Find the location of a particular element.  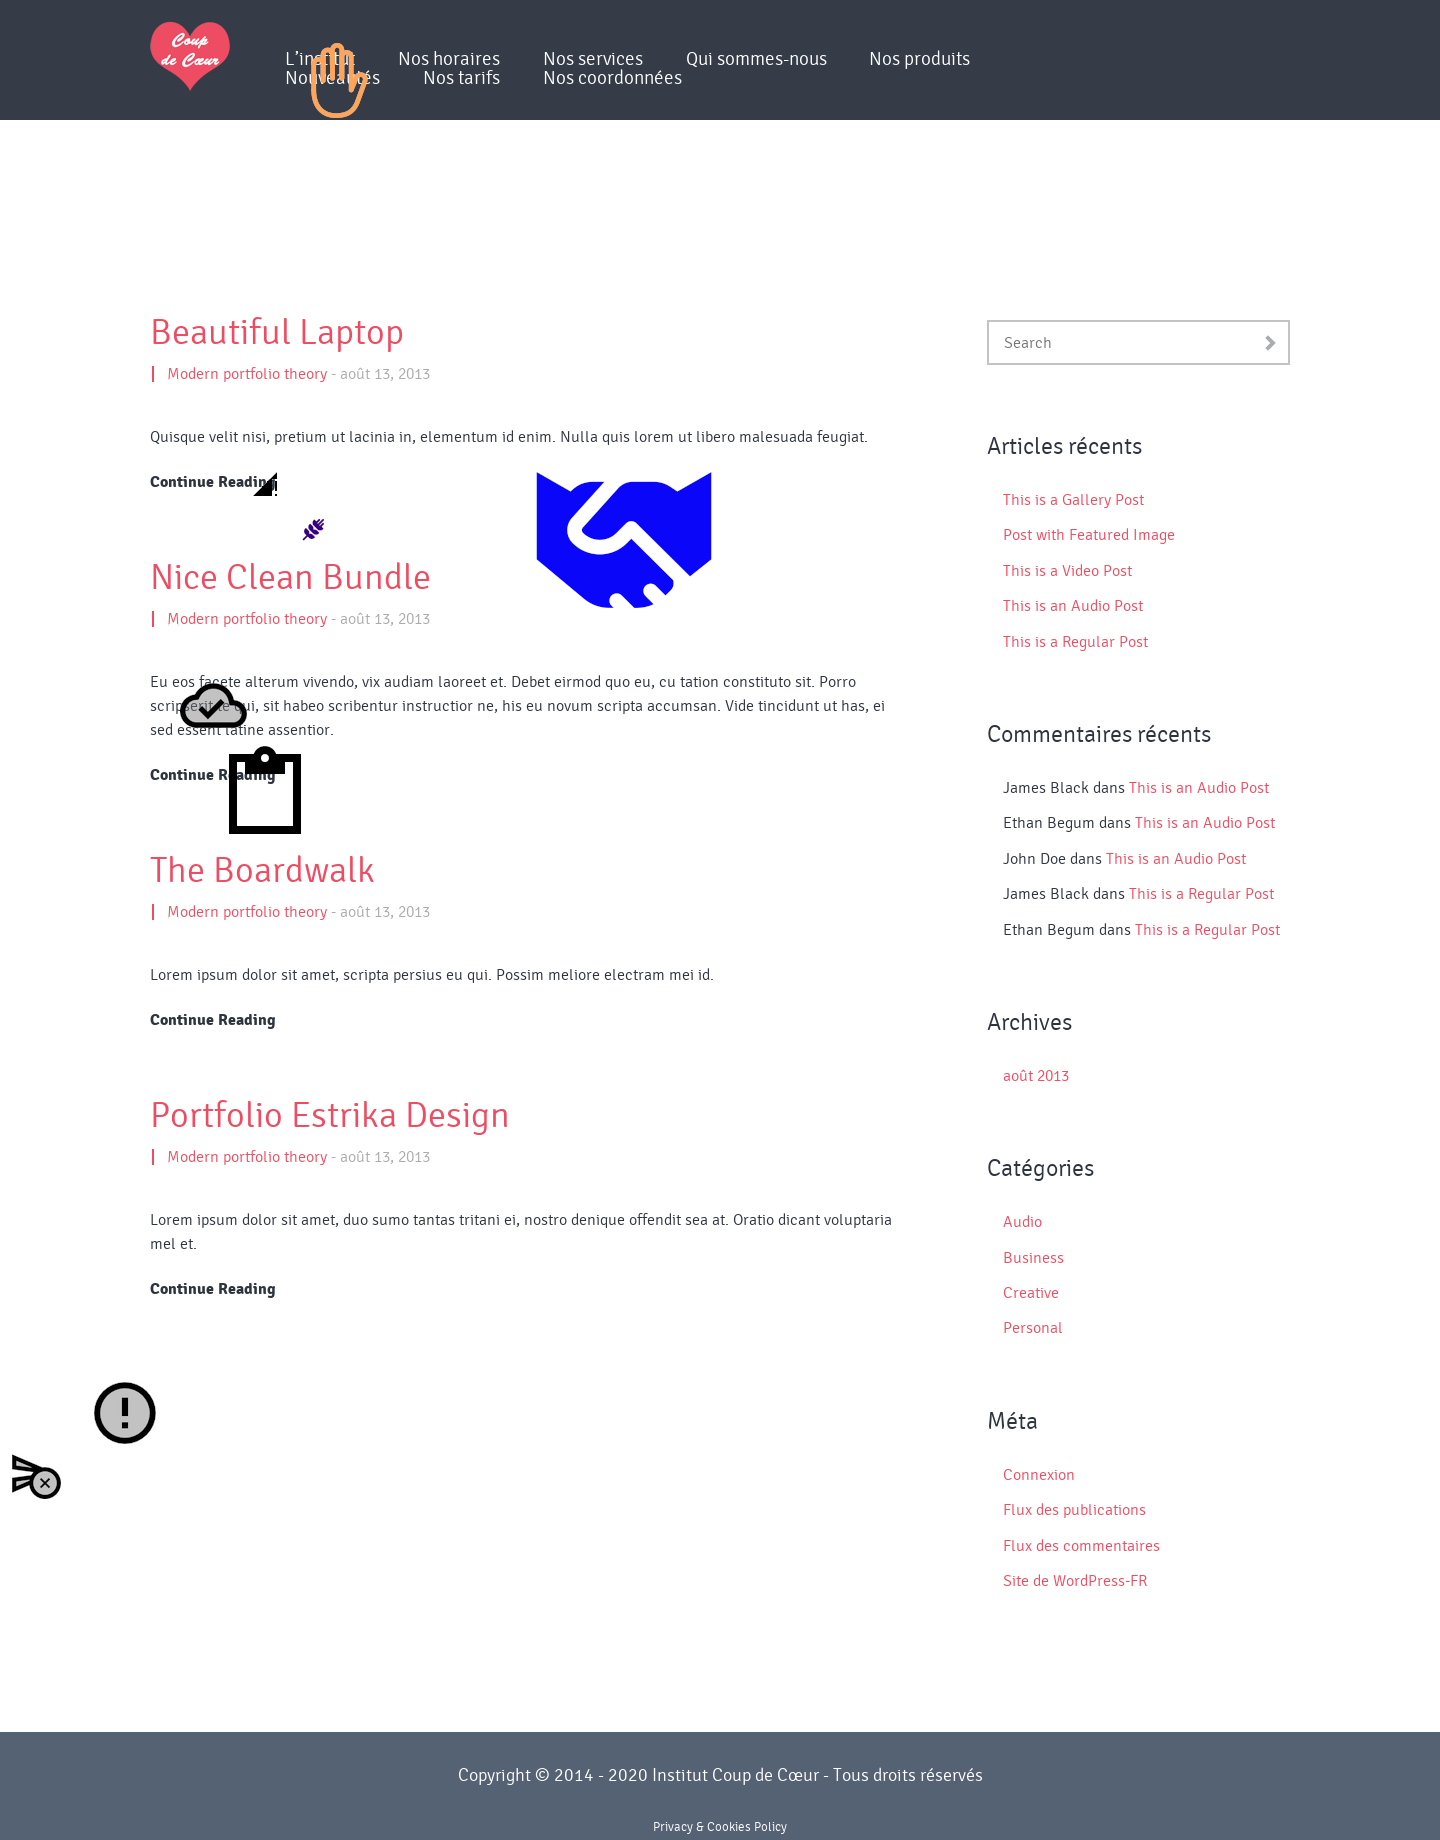

cancel a scheduled message is located at coordinates (35, 1473).